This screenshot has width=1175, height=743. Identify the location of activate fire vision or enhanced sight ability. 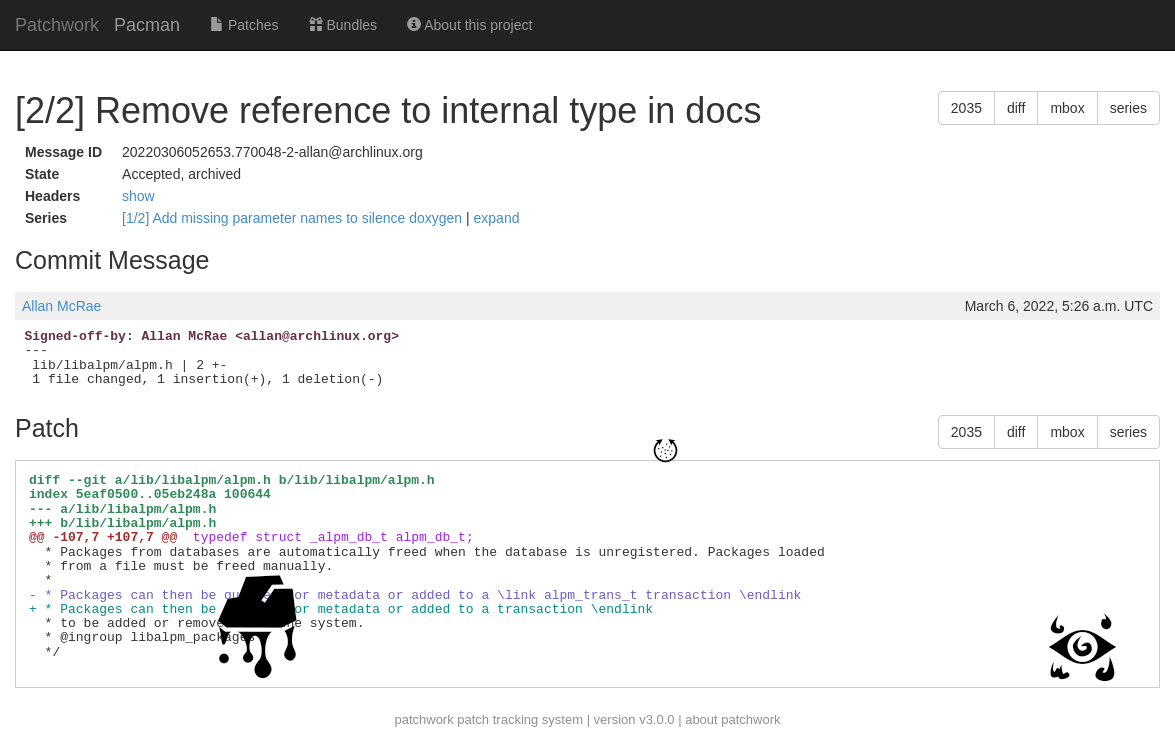
(1082, 647).